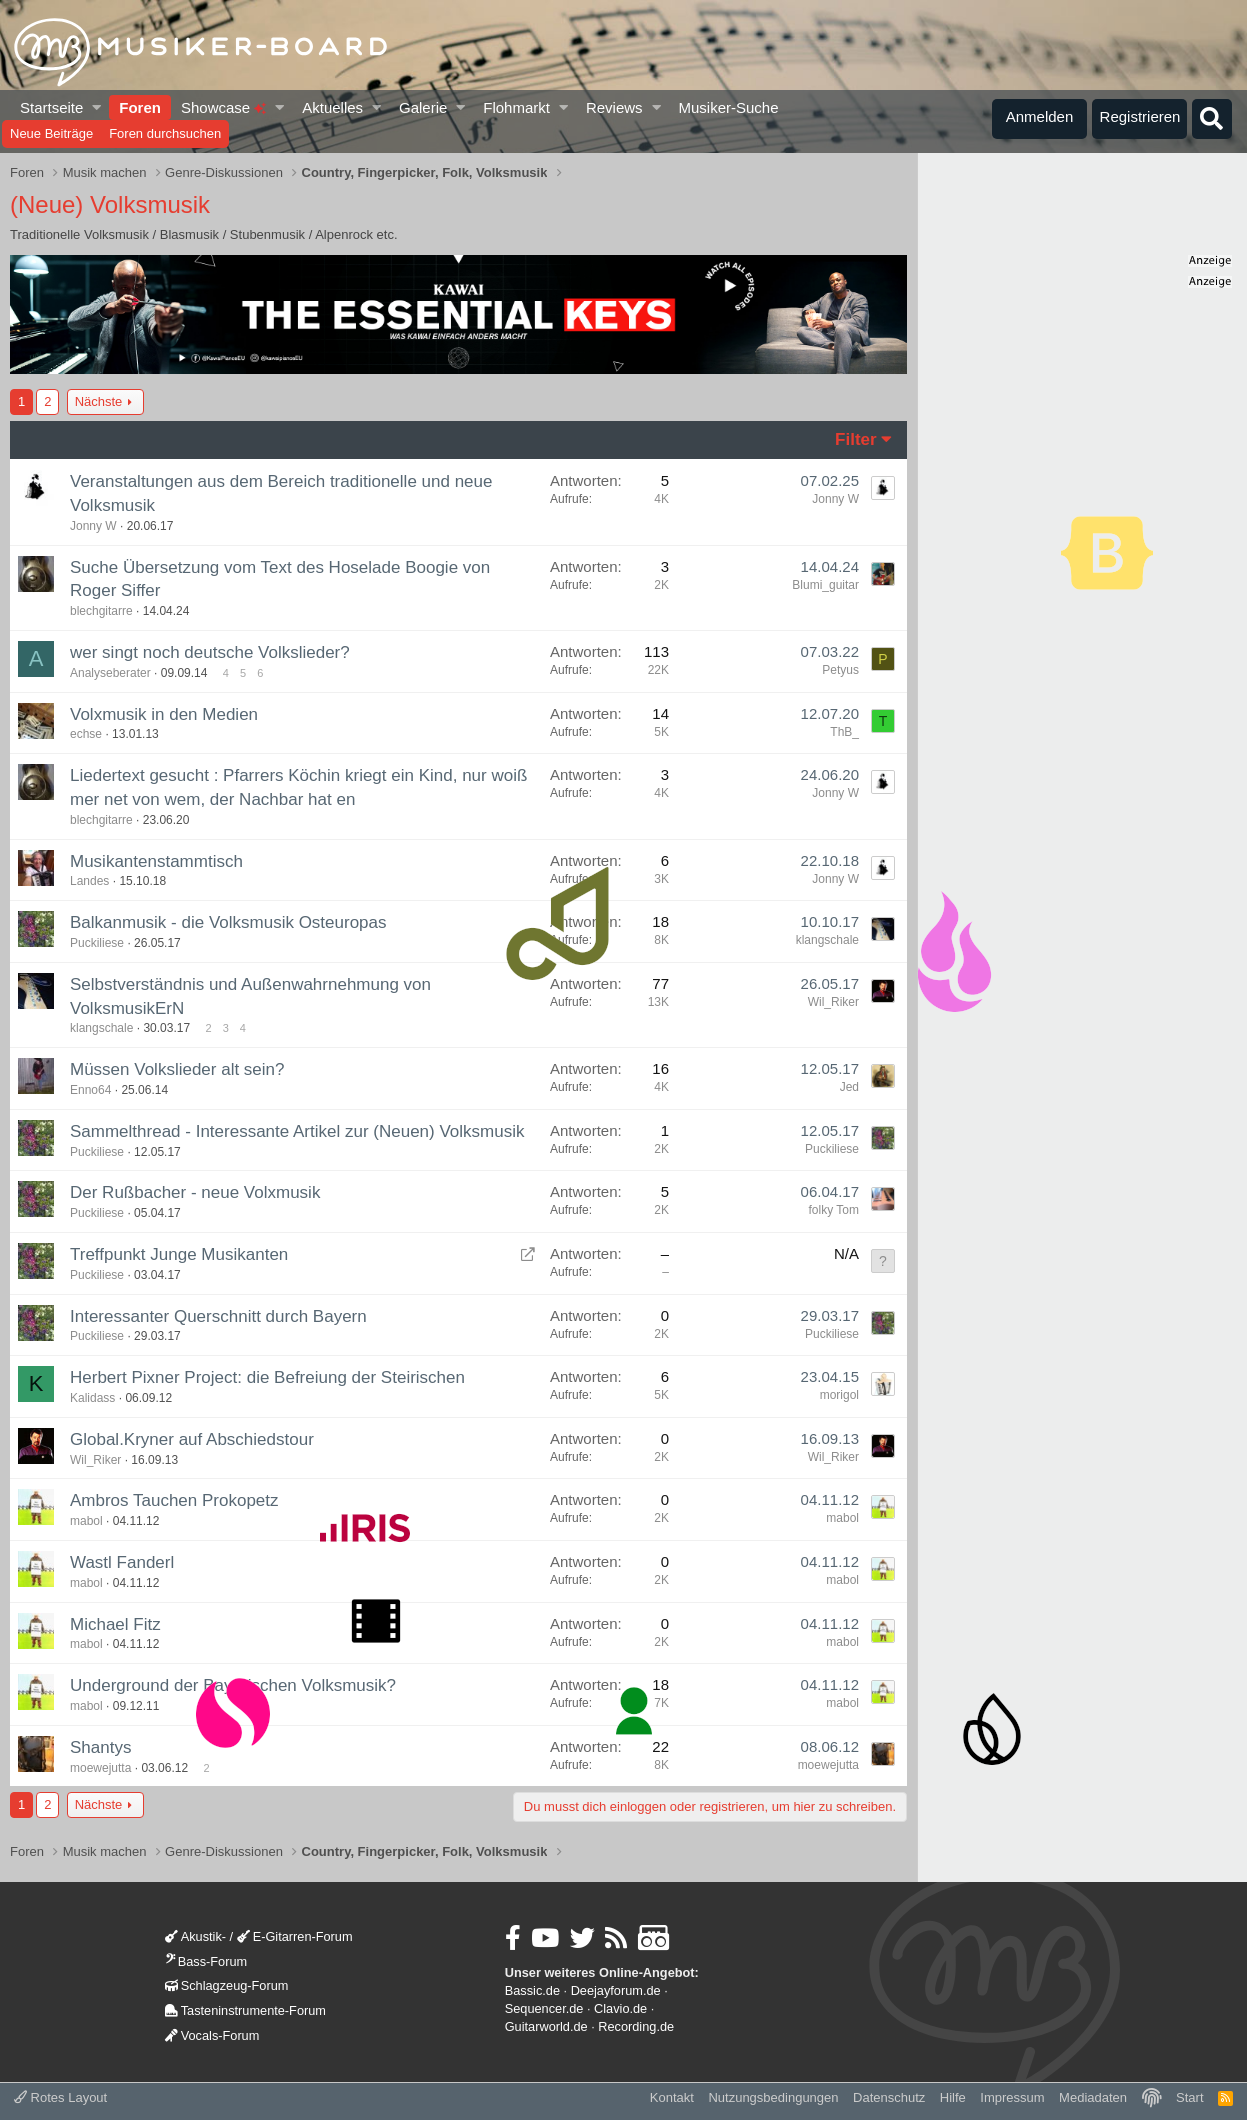  Describe the element at coordinates (954, 951) in the screenshot. I see `backblaze cloud backup service logo` at that location.